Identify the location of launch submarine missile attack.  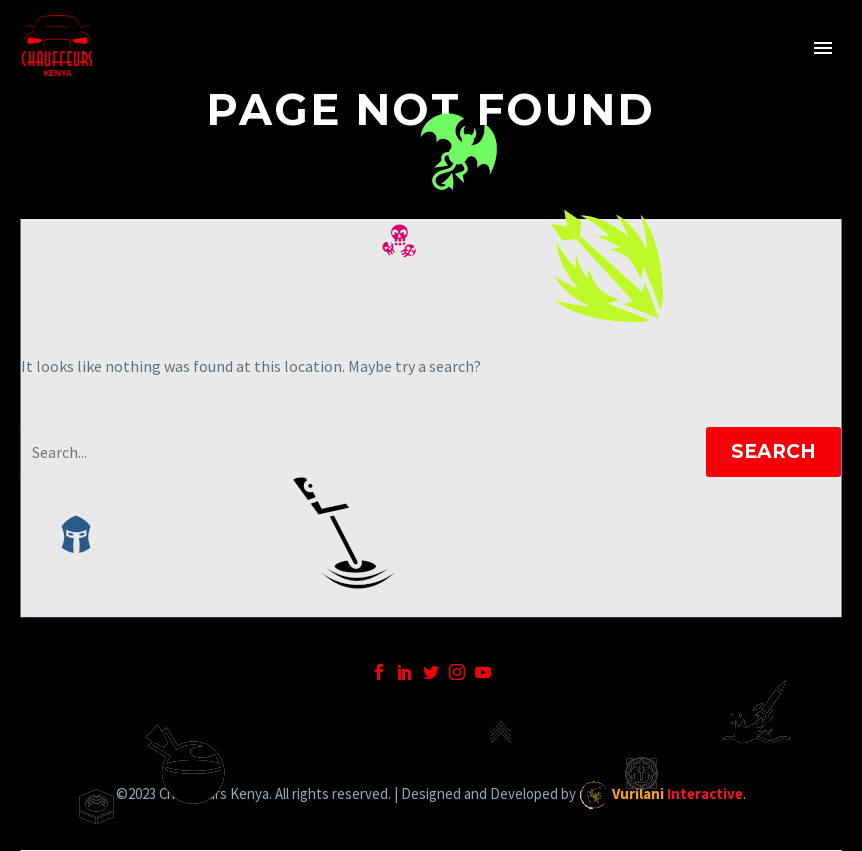
(756, 711).